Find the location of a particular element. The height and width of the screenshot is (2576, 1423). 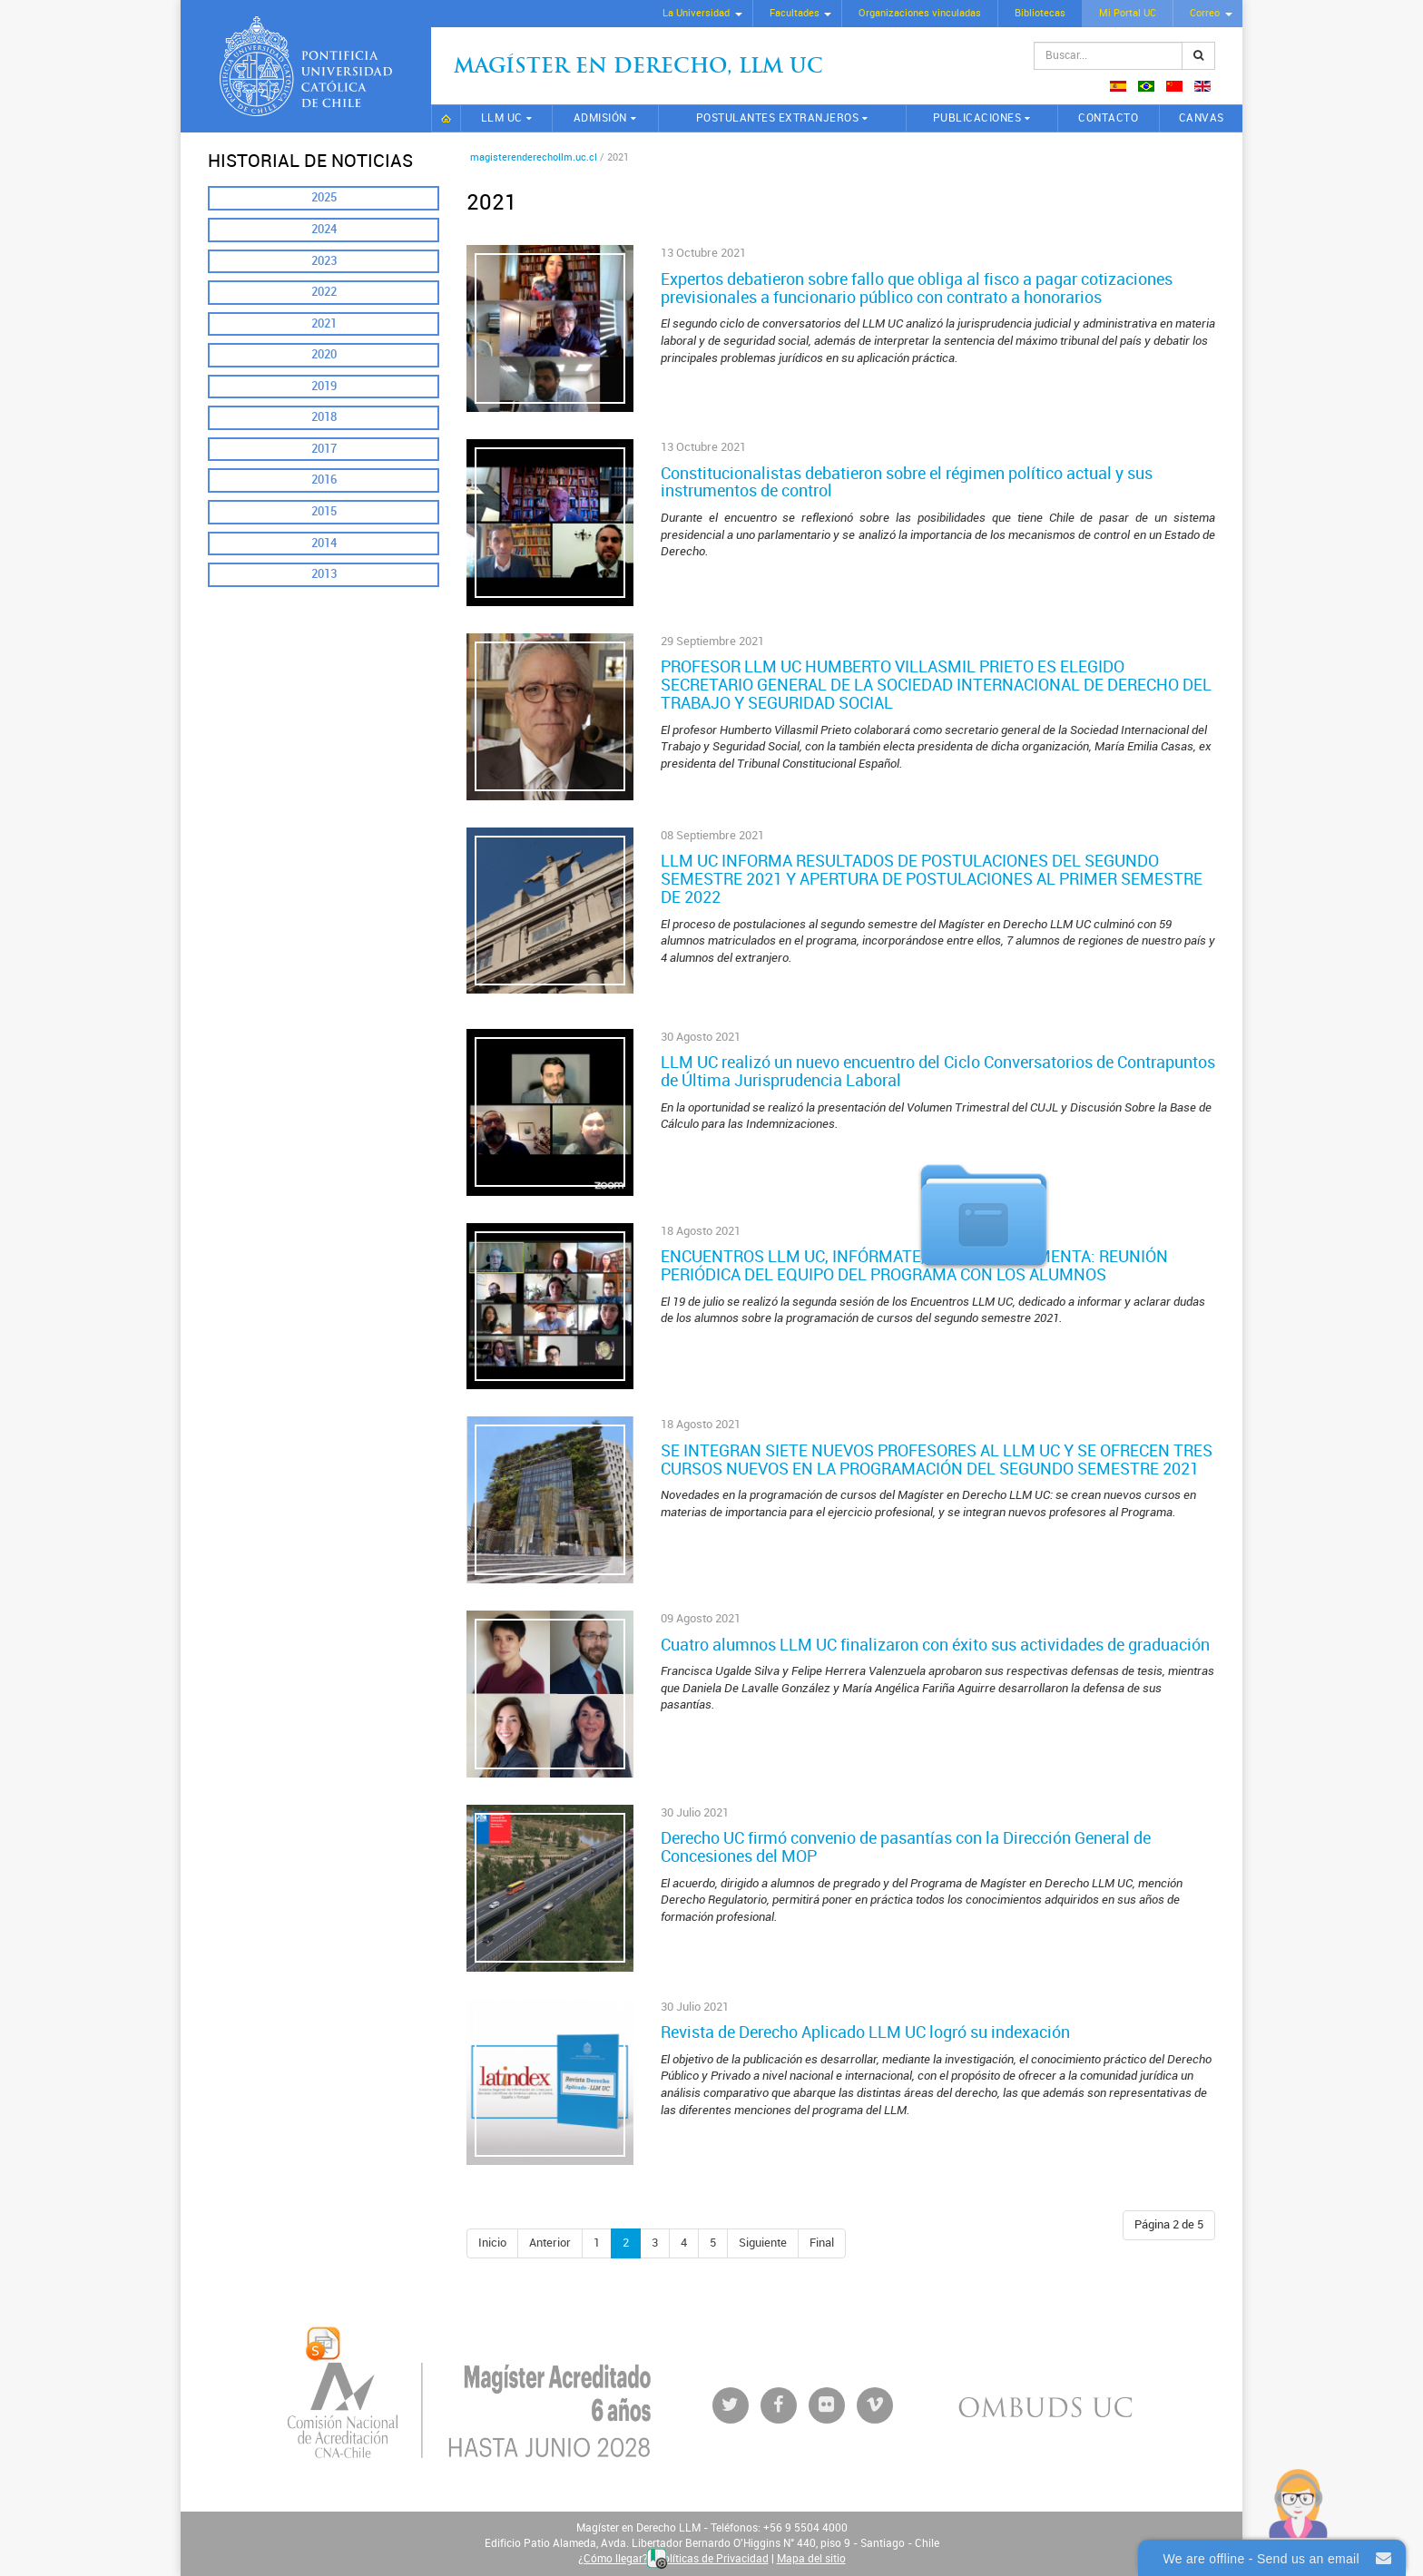

open calibre ebook editor is located at coordinates (656, 2558).